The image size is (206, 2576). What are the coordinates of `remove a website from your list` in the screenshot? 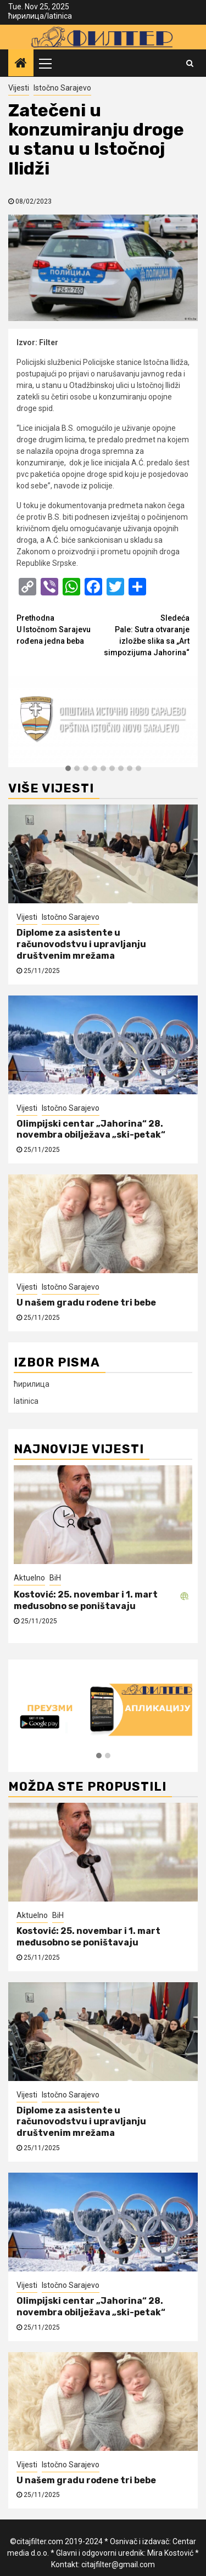 It's located at (184, 1596).